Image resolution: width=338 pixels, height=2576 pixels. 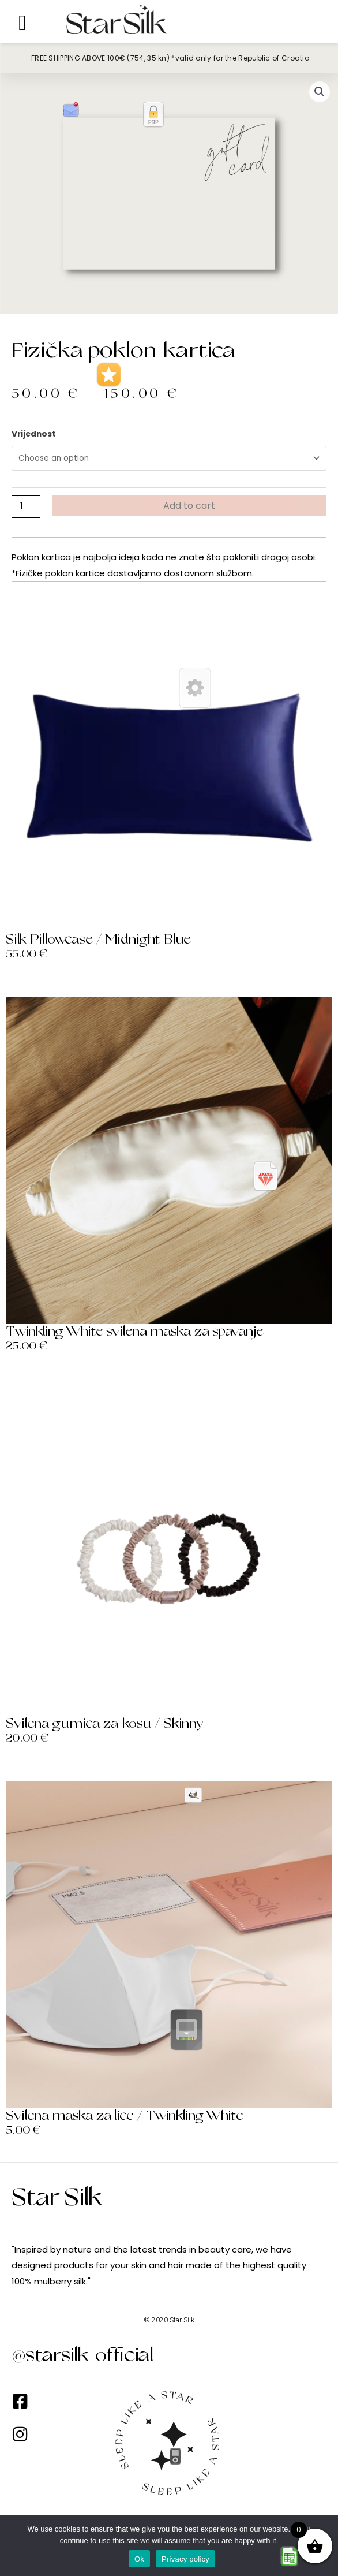 What do you see at coordinates (265, 1176) in the screenshot?
I see `a ruby programming language source file` at bounding box center [265, 1176].